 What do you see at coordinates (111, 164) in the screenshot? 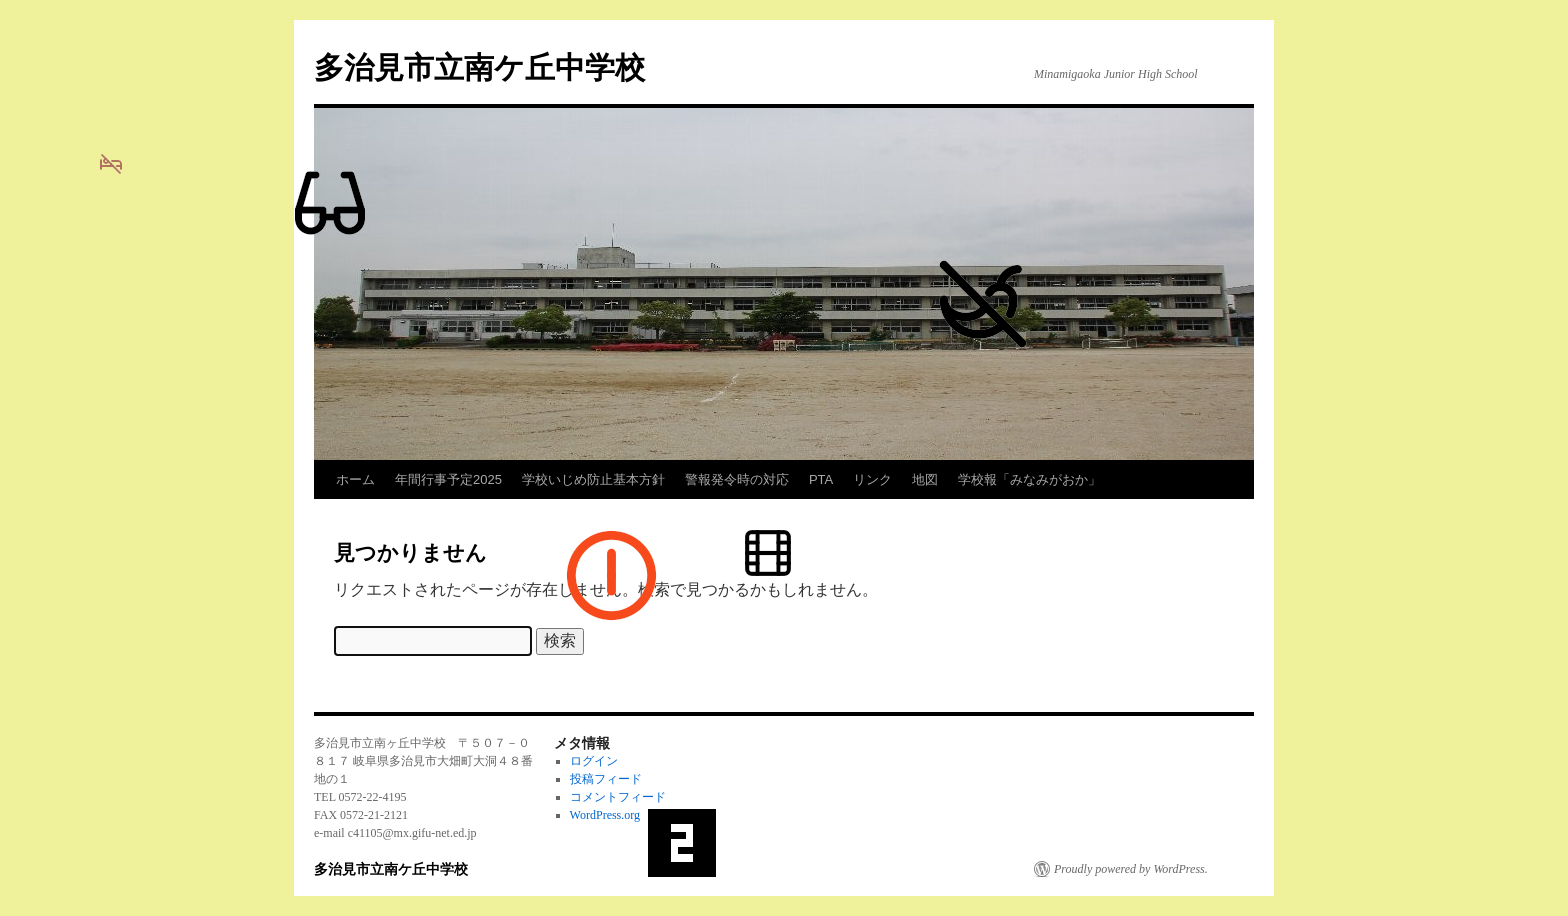
I see `no sleeping accommodations available` at bounding box center [111, 164].